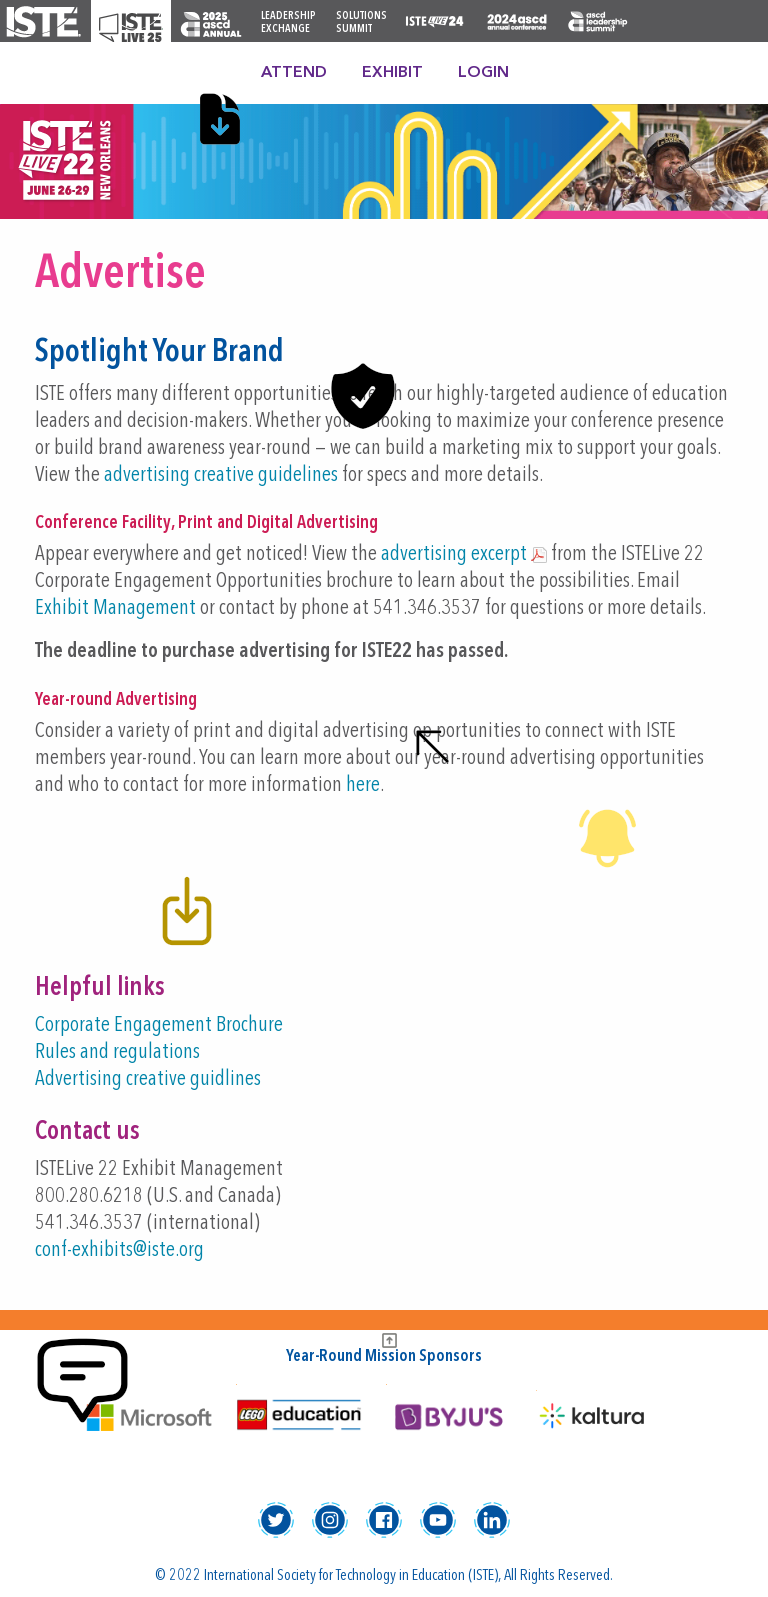 The width and height of the screenshot is (768, 1597). Describe the element at coordinates (82, 1380) in the screenshot. I see `open chat or messaging` at that location.